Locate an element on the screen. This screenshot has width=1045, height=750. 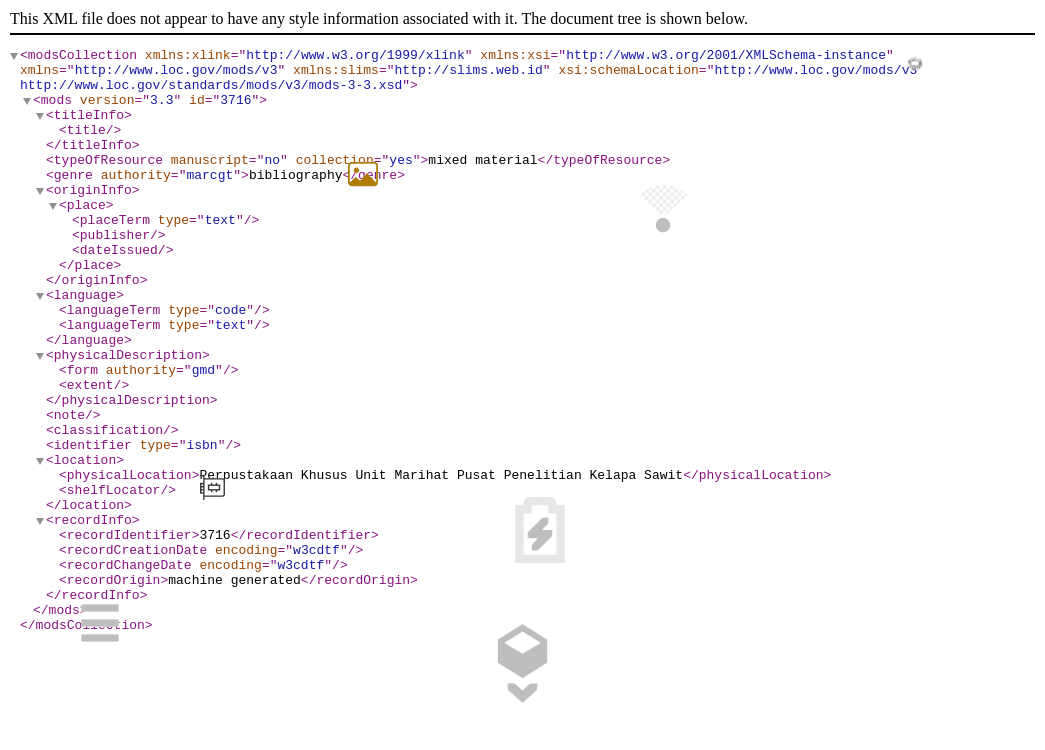
preview image or photo settings is located at coordinates (363, 175).